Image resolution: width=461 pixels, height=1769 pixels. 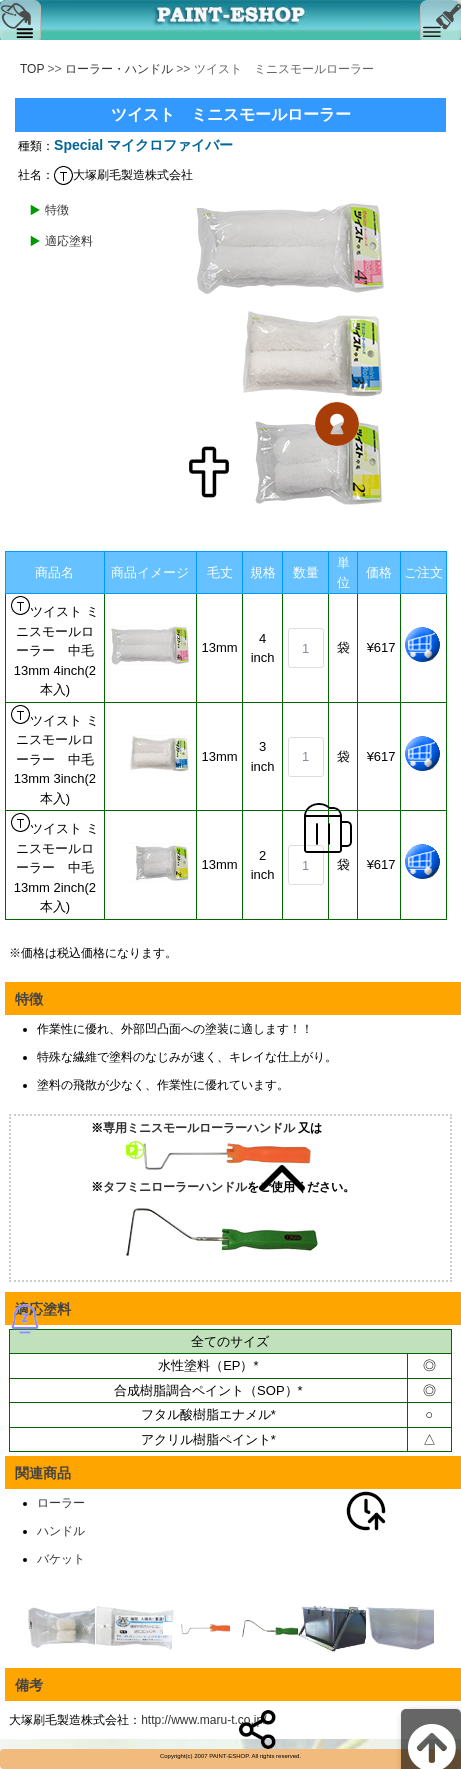 What do you see at coordinates (282, 1180) in the screenshot?
I see `collapse an expanded section` at bounding box center [282, 1180].